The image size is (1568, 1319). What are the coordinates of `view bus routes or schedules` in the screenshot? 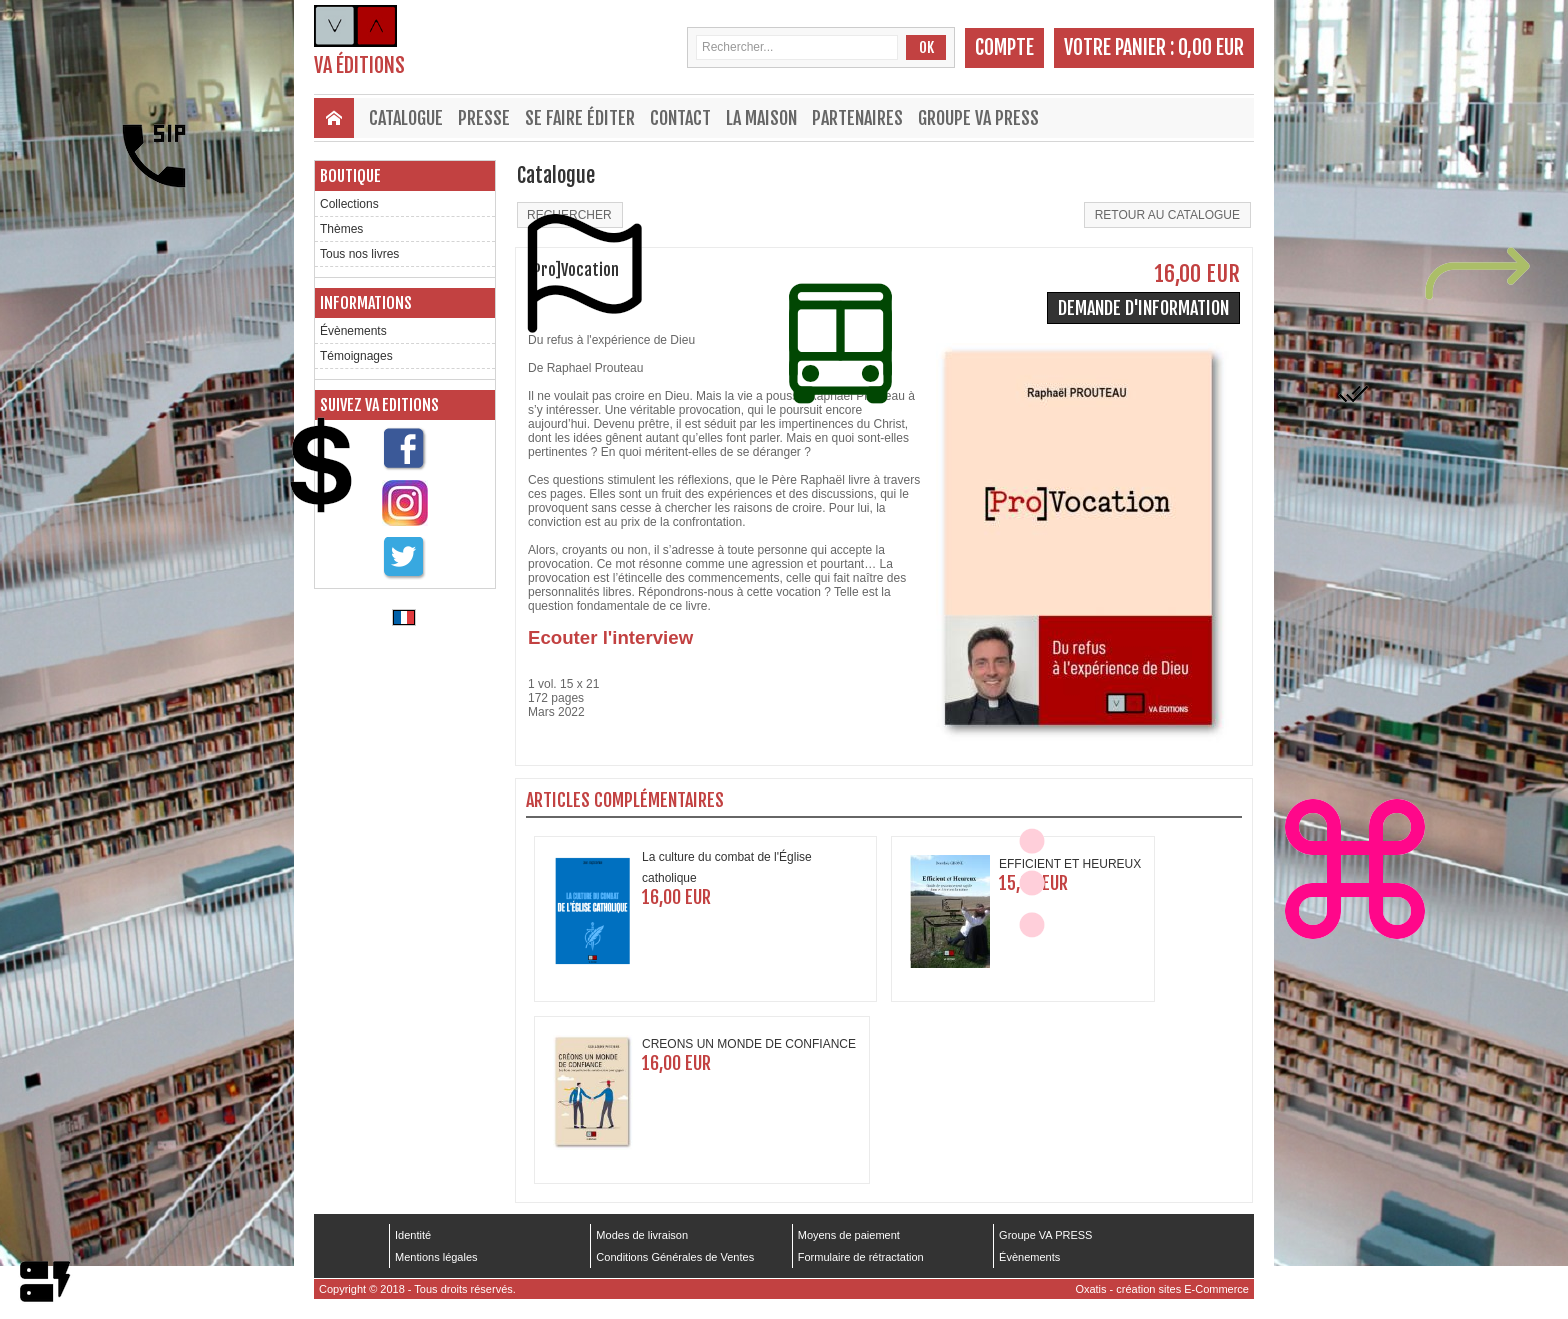 It's located at (840, 343).